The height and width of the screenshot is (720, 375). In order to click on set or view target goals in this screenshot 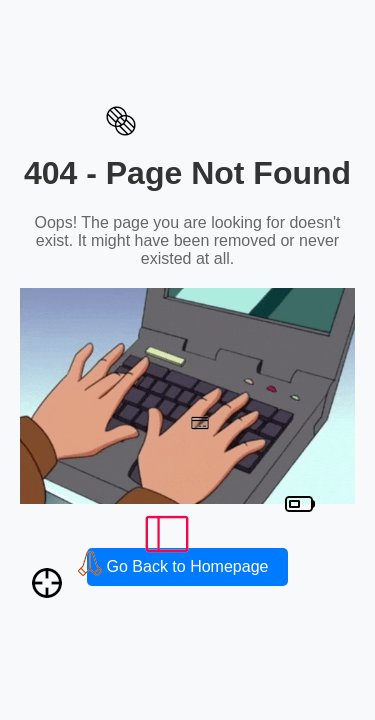, I will do `click(47, 583)`.